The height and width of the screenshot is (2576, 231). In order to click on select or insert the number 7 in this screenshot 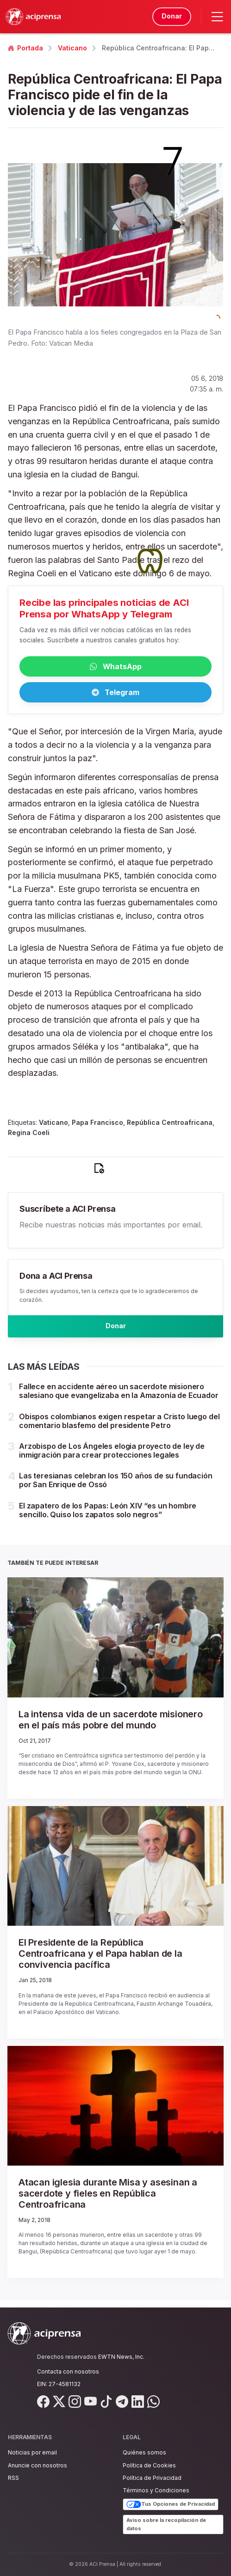, I will do `click(172, 161)`.